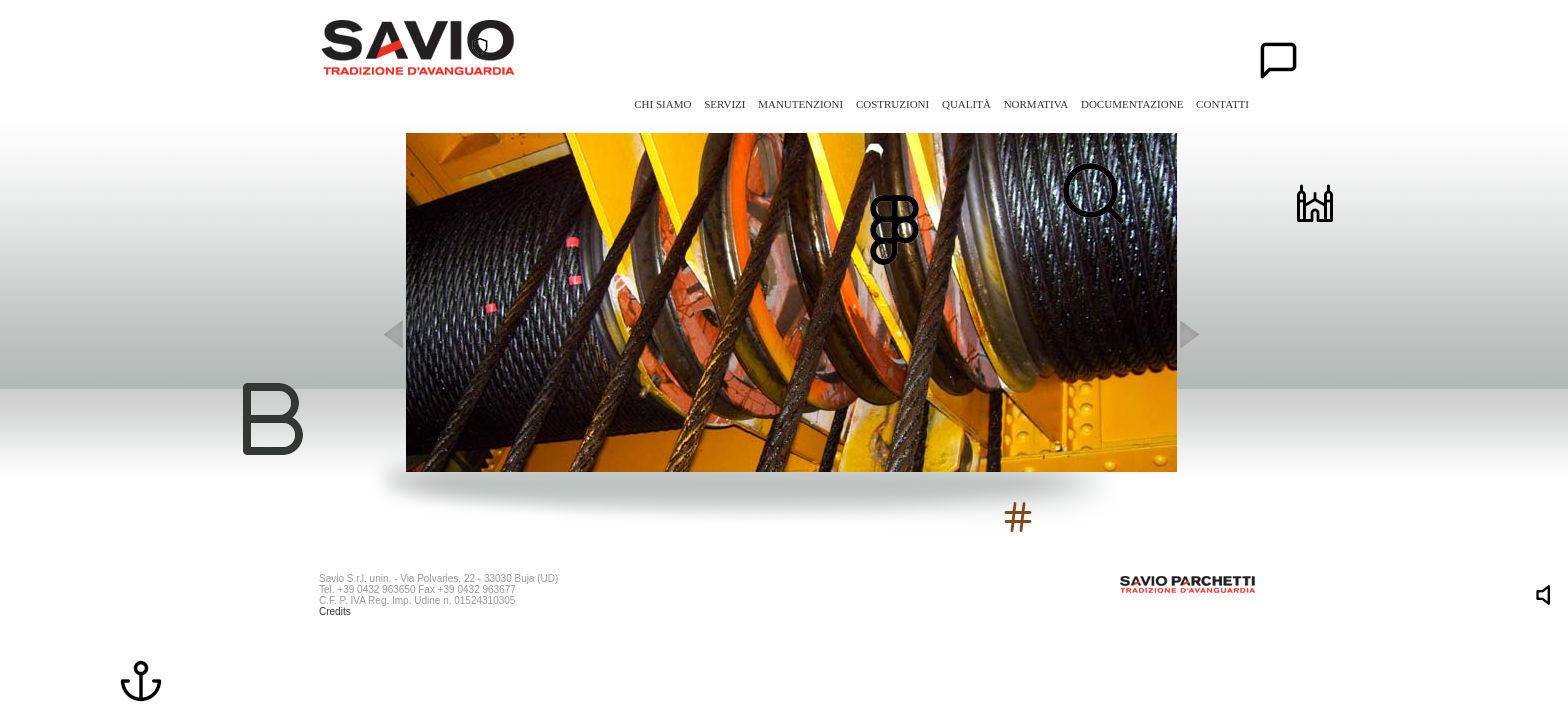 Image resolution: width=1568 pixels, height=720 pixels. Describe the element at coordinates (894, 228) in the screenshot. I see `open figma design tool` at that location.